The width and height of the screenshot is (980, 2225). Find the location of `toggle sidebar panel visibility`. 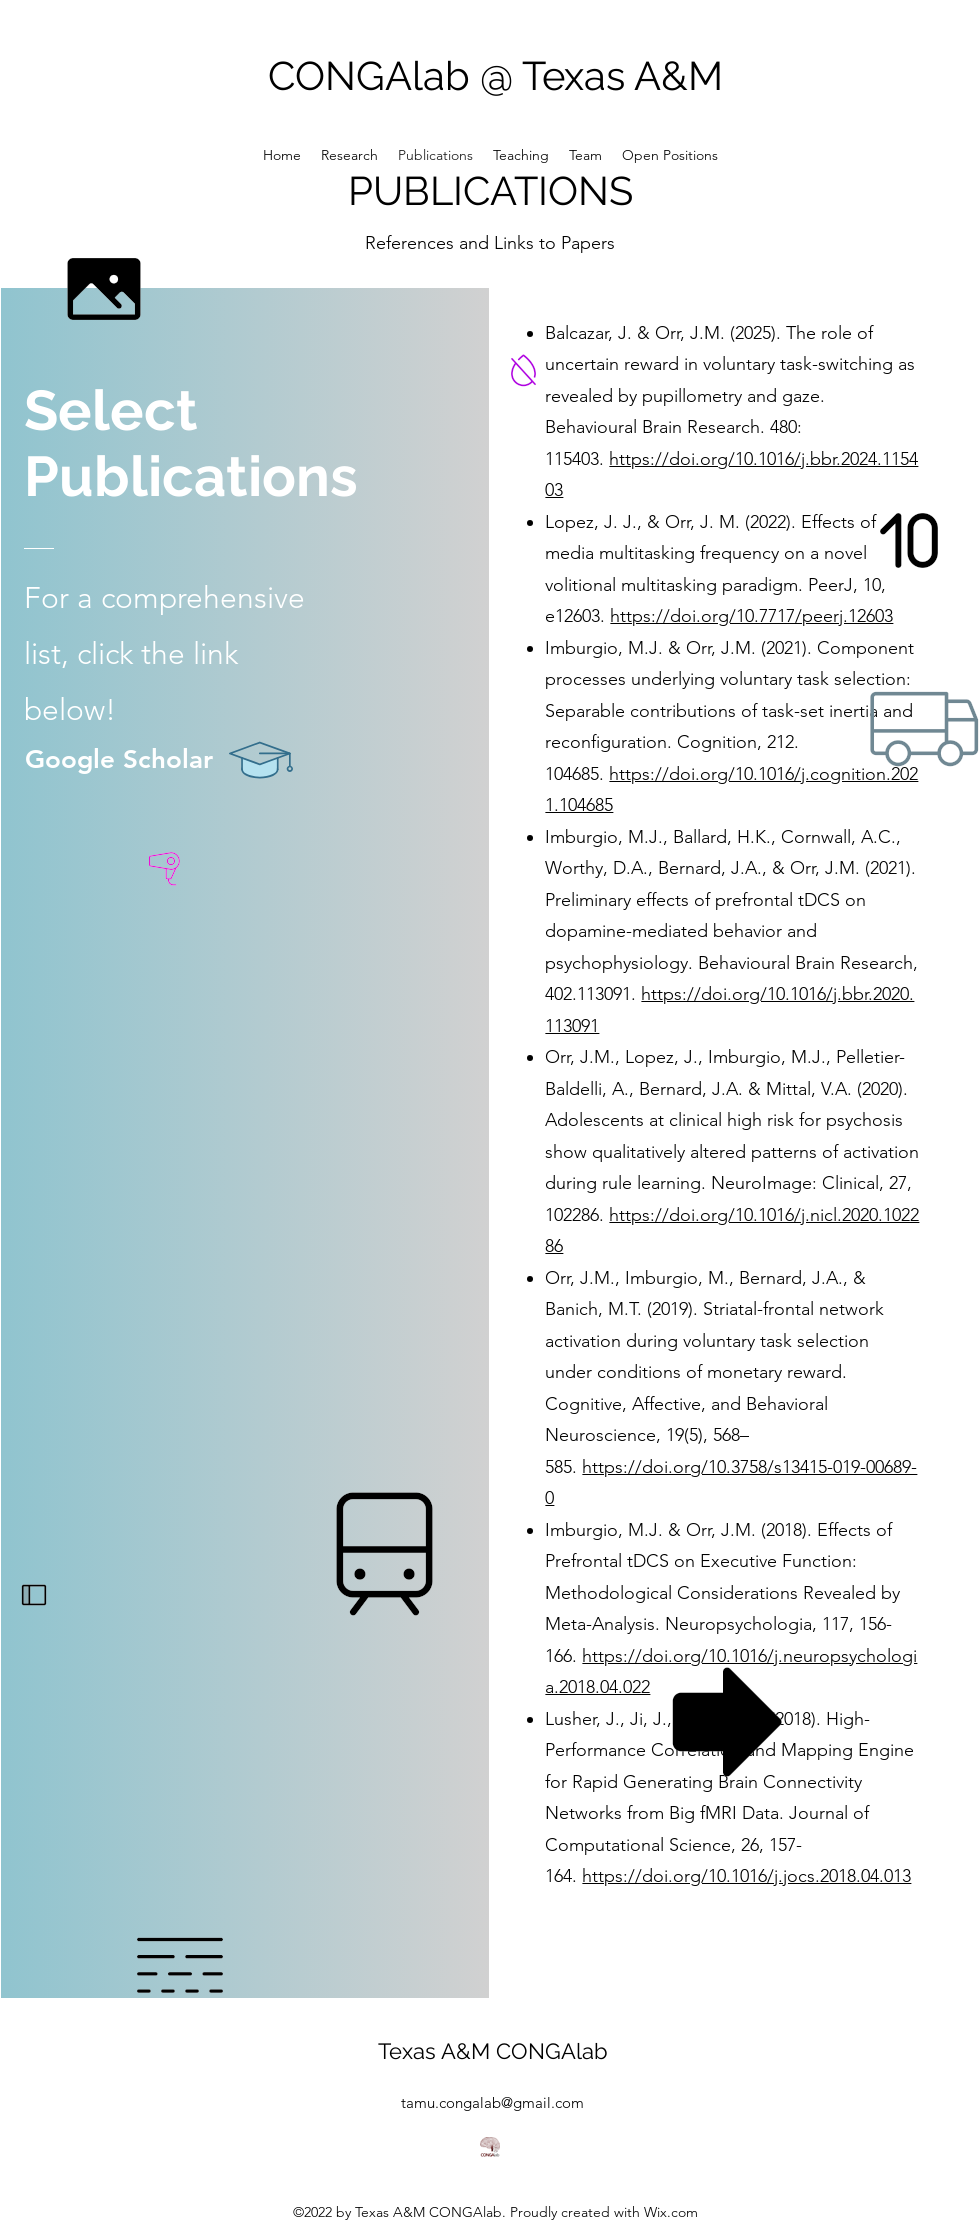

toggle sidebar panel visibility is located at coordinates (34, 1595).